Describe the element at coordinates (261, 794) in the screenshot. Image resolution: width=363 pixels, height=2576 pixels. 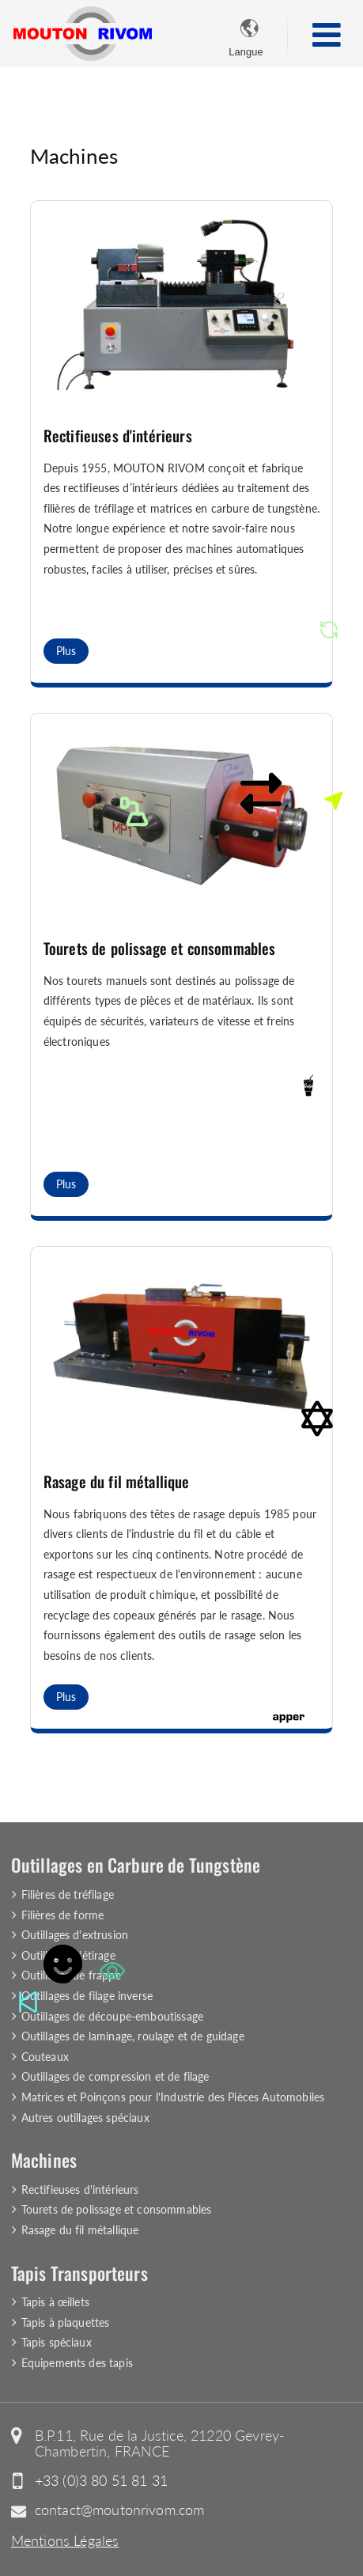
I see `swap or exchange items` at that location.